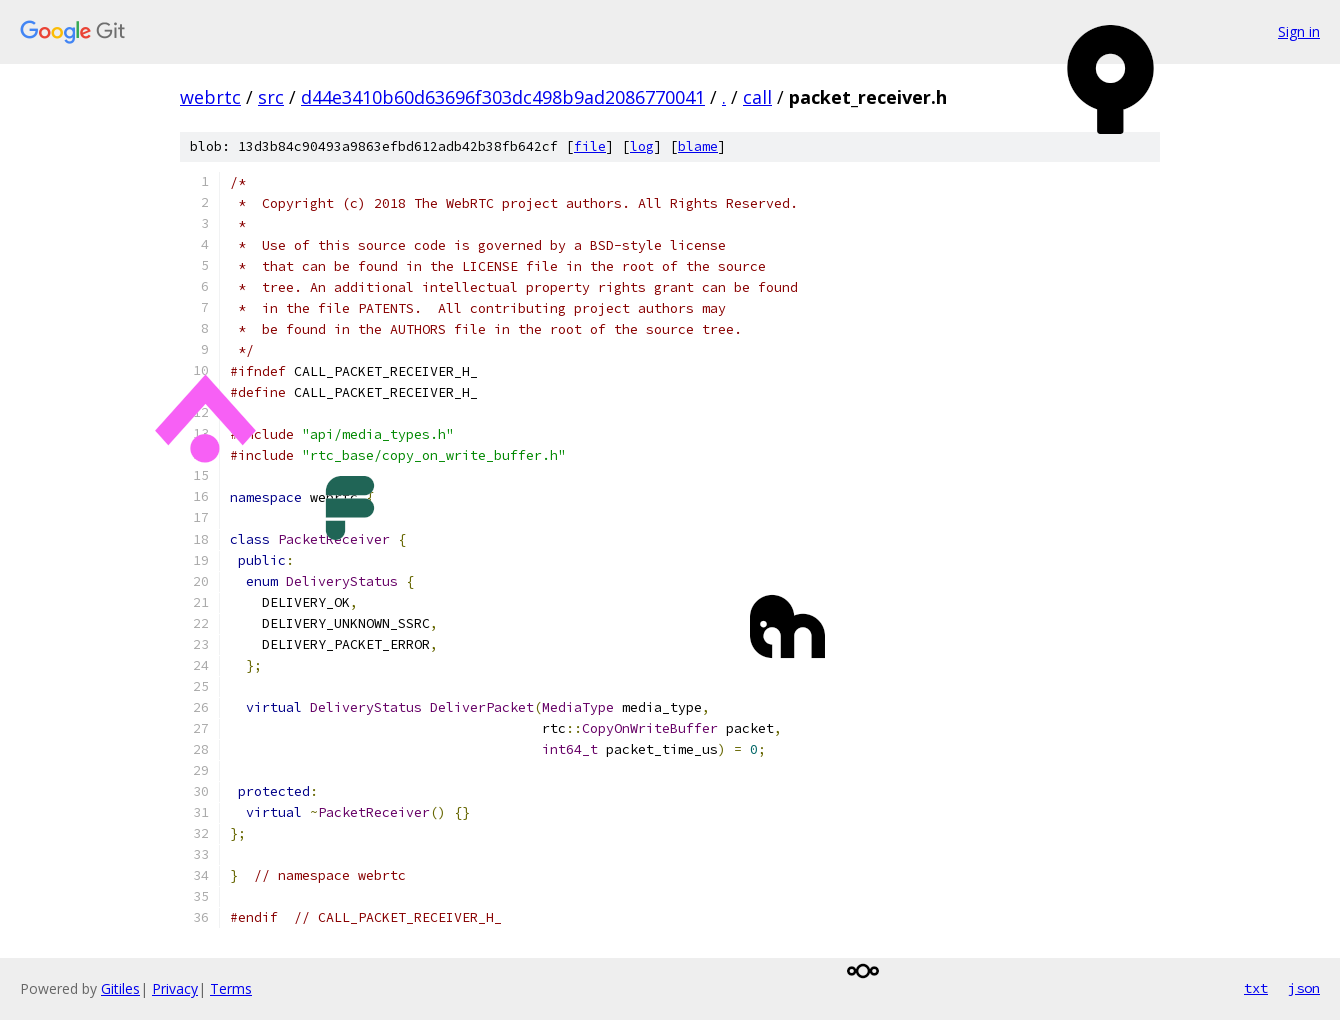  Describe the element at coordinates (863, 971) in the screenshot. I see `open nextcloud app` at that location.